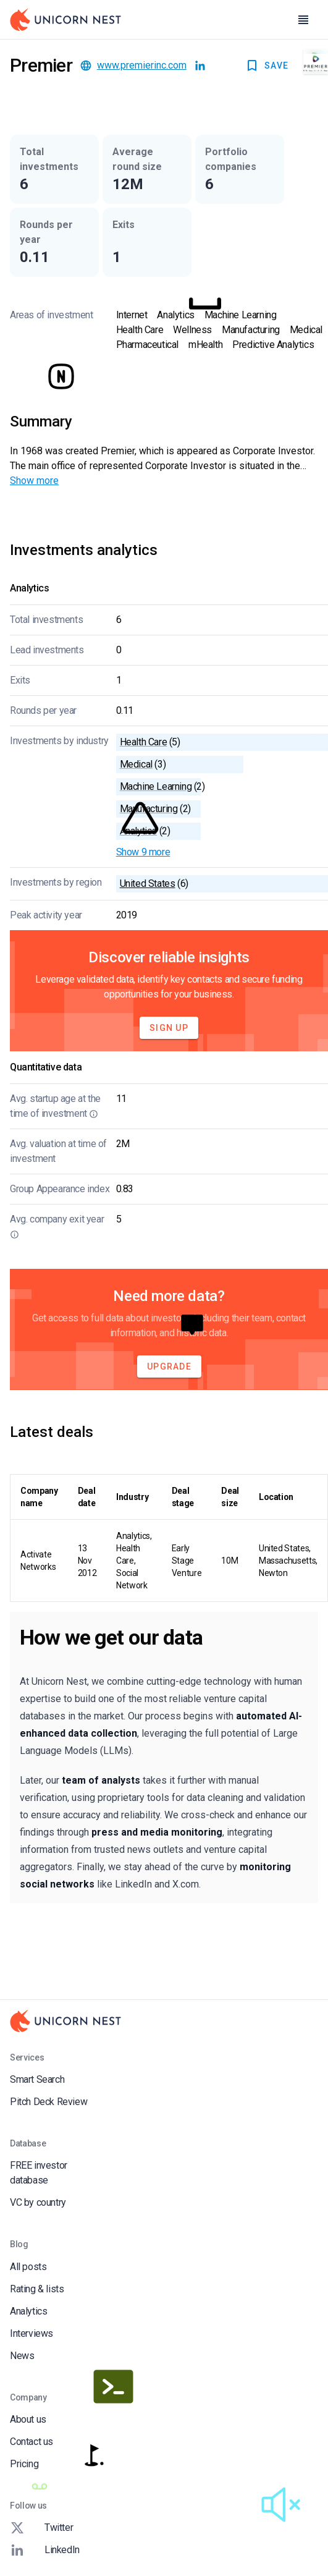 This screenshot has width=328, height=2576. I want to click on view nearby golf courses, so click(93, 2455).